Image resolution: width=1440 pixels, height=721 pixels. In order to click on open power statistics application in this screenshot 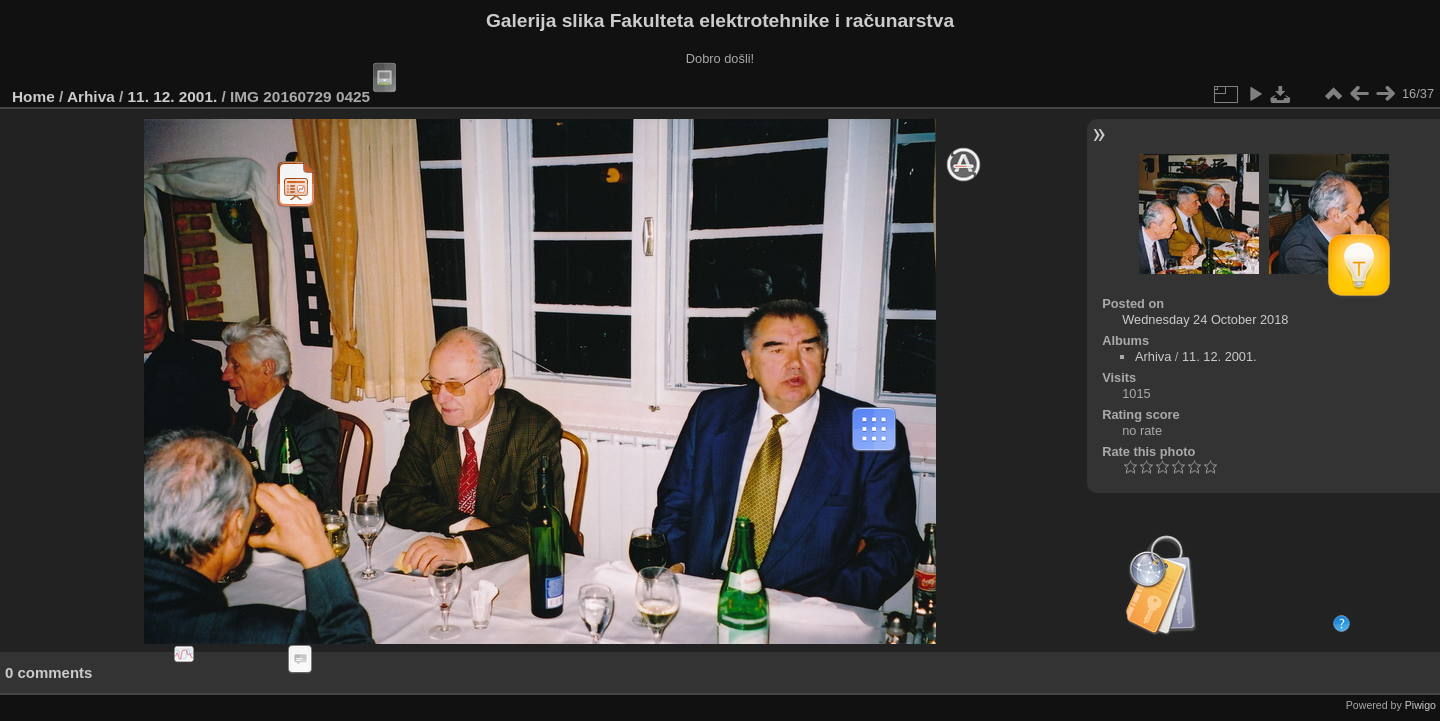, I will do `click(184, 654)`.